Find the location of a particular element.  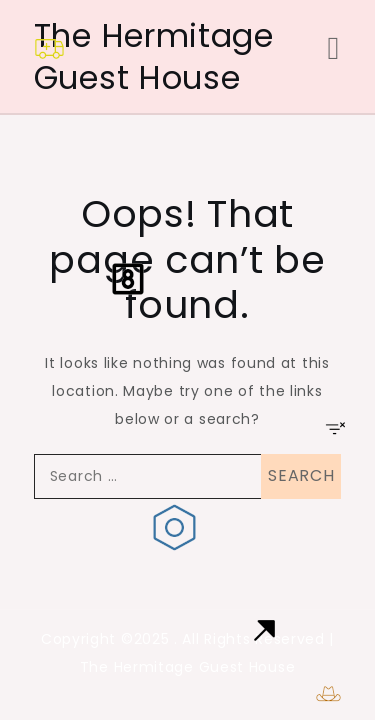

select or input the number eight is located at coordinates (128, 279).